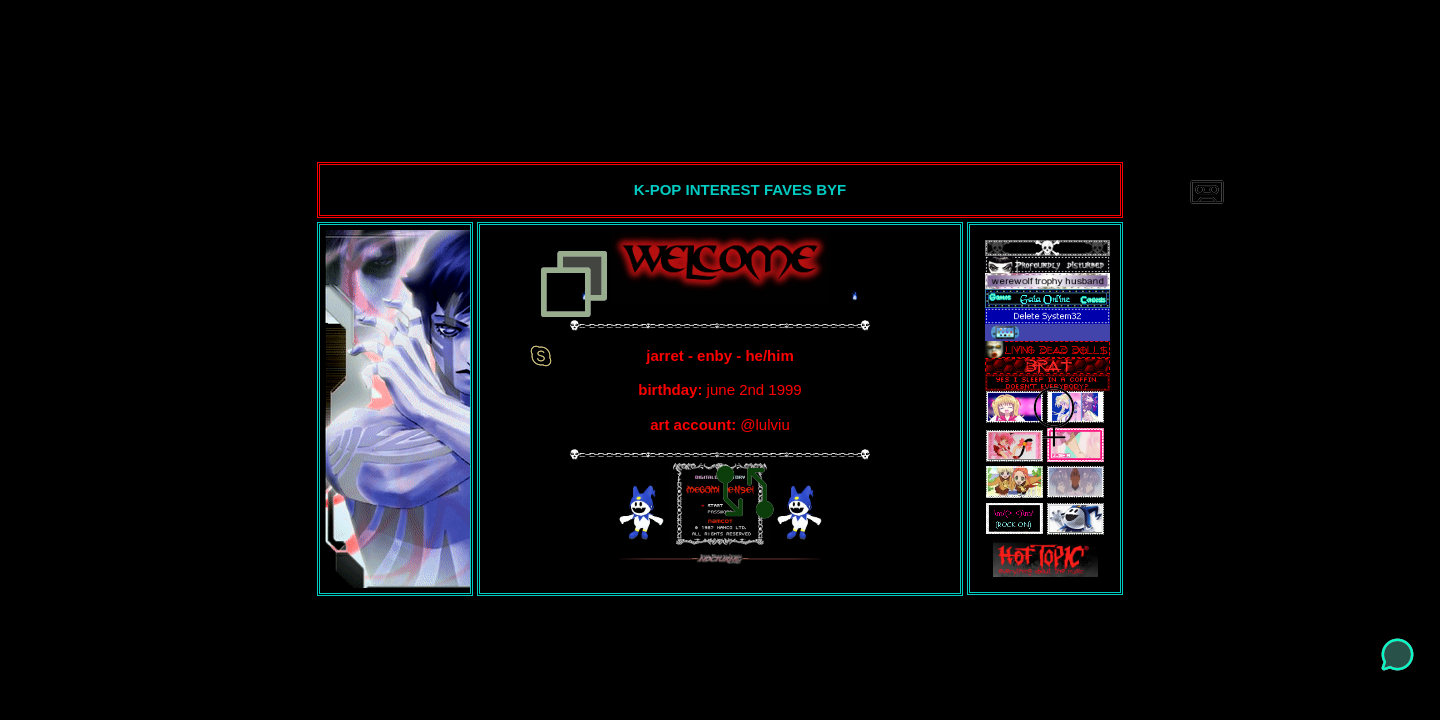  What do you see at coordinates (1054, 416) in the screenshot?
I see `select female gender option` at bounding box center [1054, 416].